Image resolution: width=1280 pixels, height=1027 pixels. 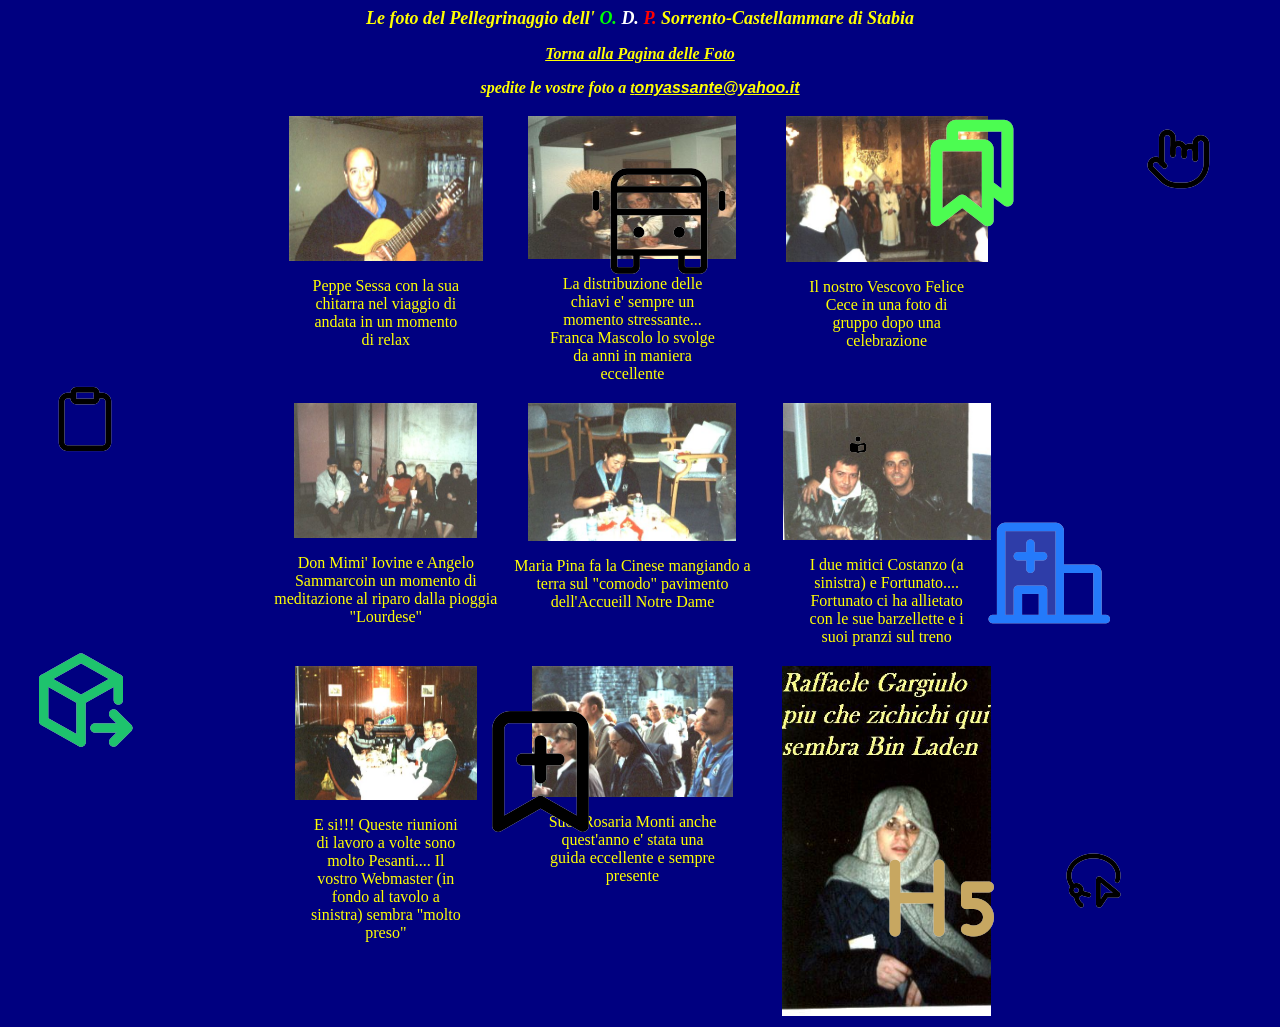 What do you see at coordinates (659, 221) in the screenshot?
I see `view bus routes or schedules` at bounding box center [659, 221].